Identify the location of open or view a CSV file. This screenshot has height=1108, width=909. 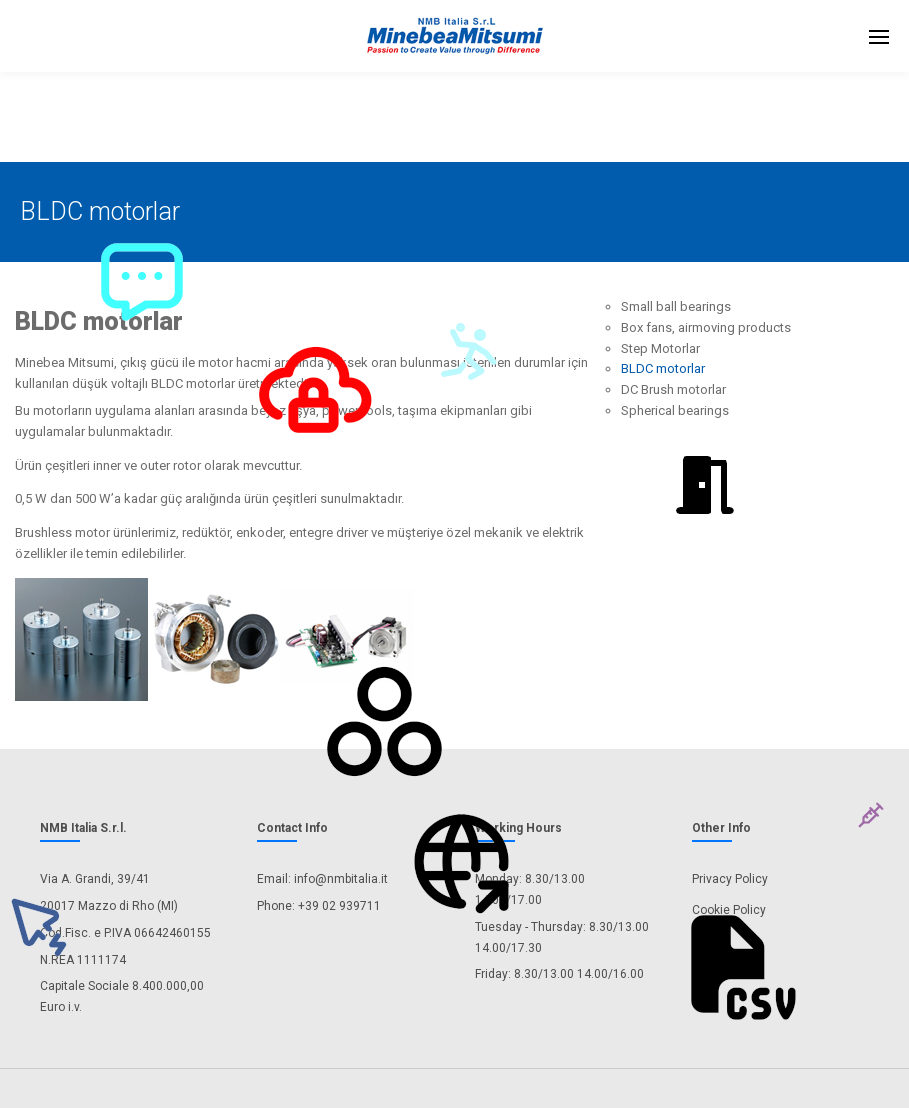
(740, 964).